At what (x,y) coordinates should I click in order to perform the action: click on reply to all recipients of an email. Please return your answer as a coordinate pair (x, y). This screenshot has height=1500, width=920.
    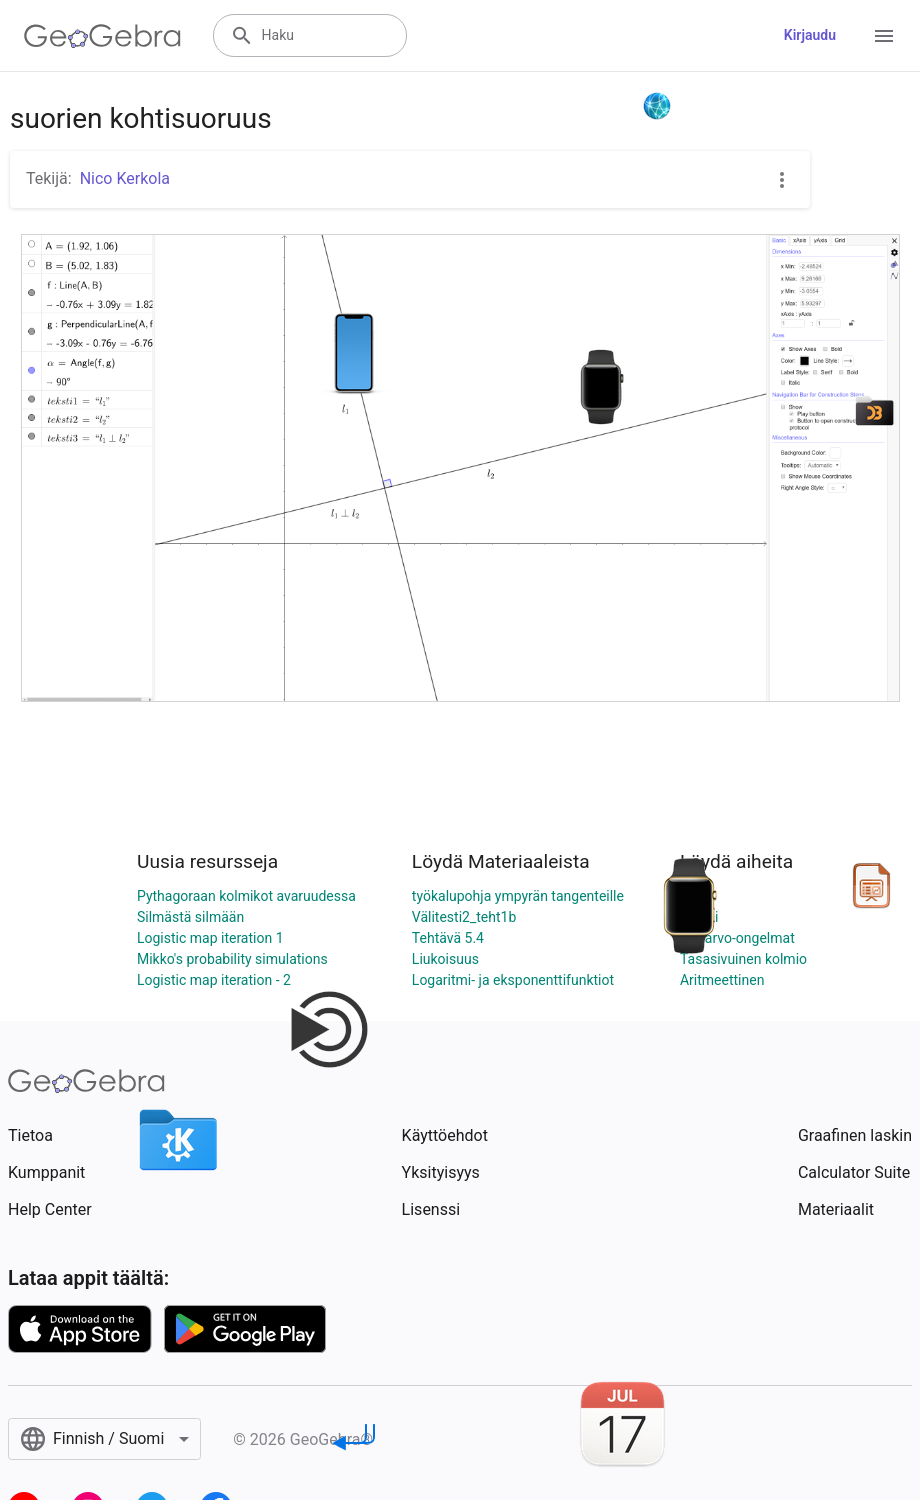
    Looking at the image, I should click on (353, 1434).